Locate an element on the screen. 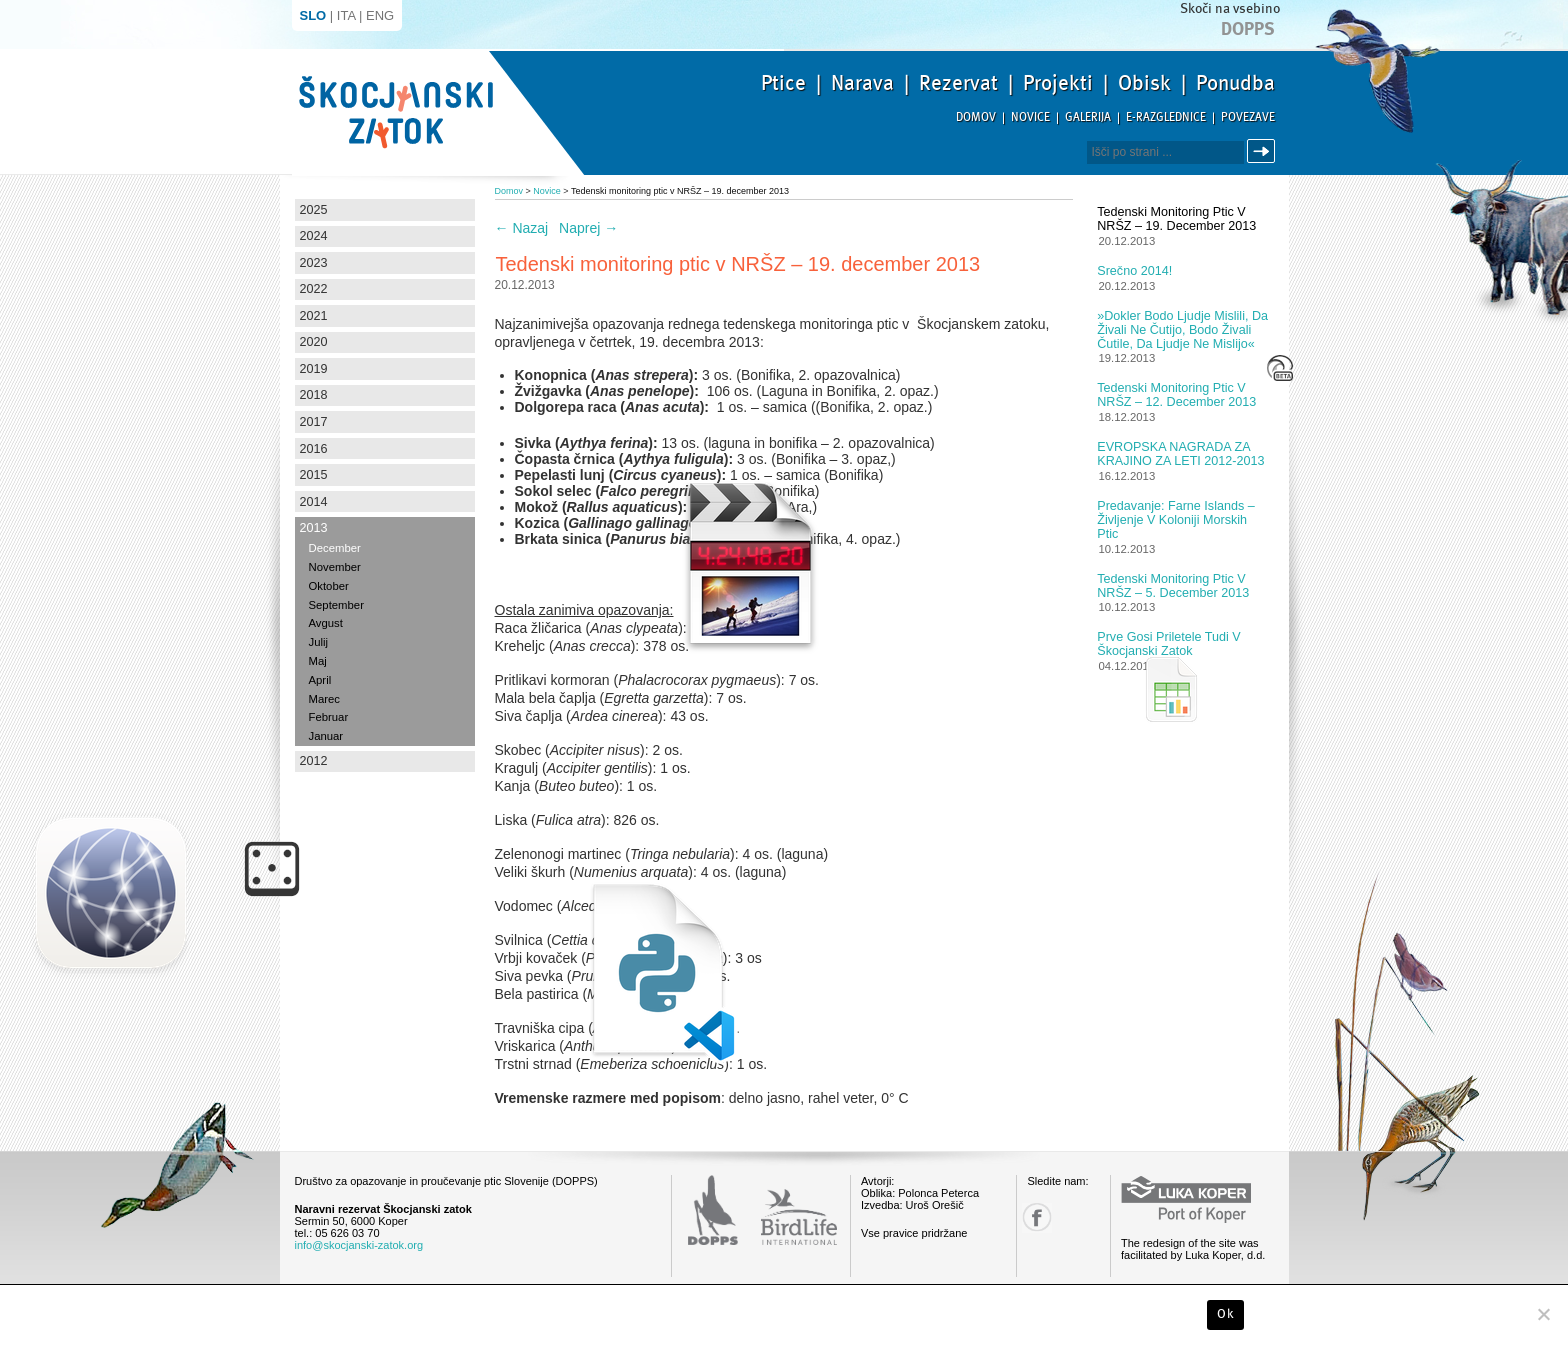 The image size is (1568, 1345). launch tali dice game is located at coordinates (272, 869).